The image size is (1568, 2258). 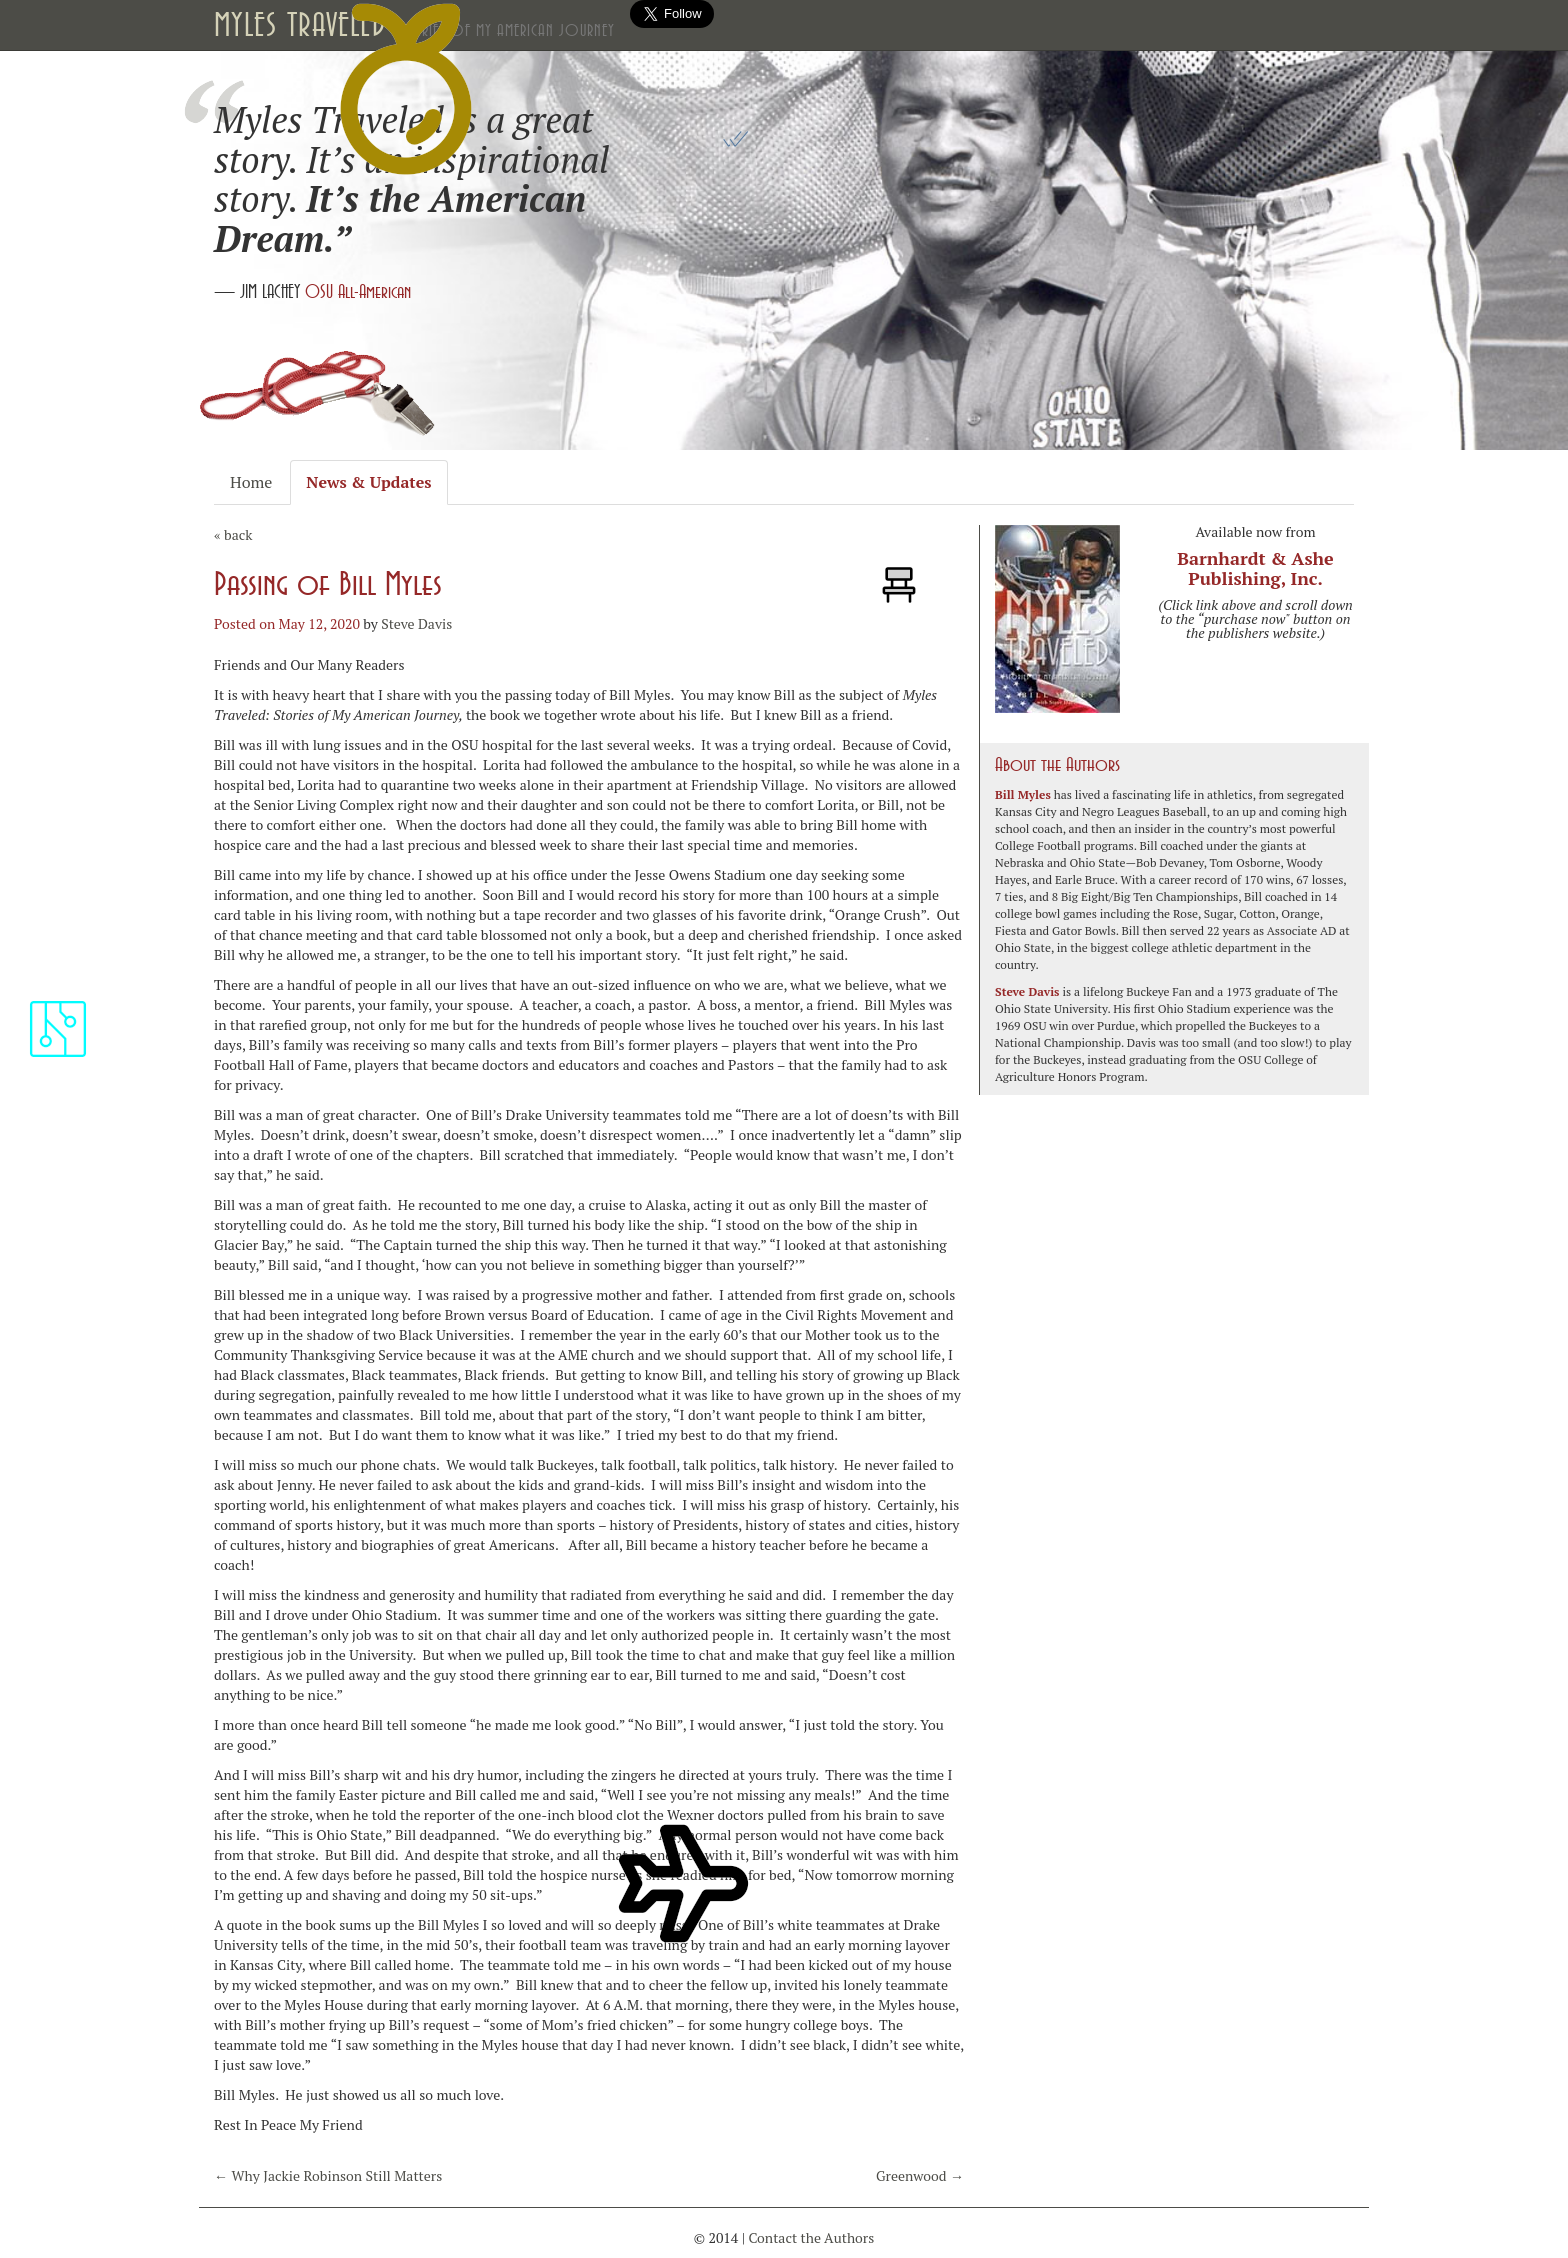 What do you see at coordinates (899, 585) in the screenshot?
I see `browse furniture or seating options` at bounding box center [899, 585].